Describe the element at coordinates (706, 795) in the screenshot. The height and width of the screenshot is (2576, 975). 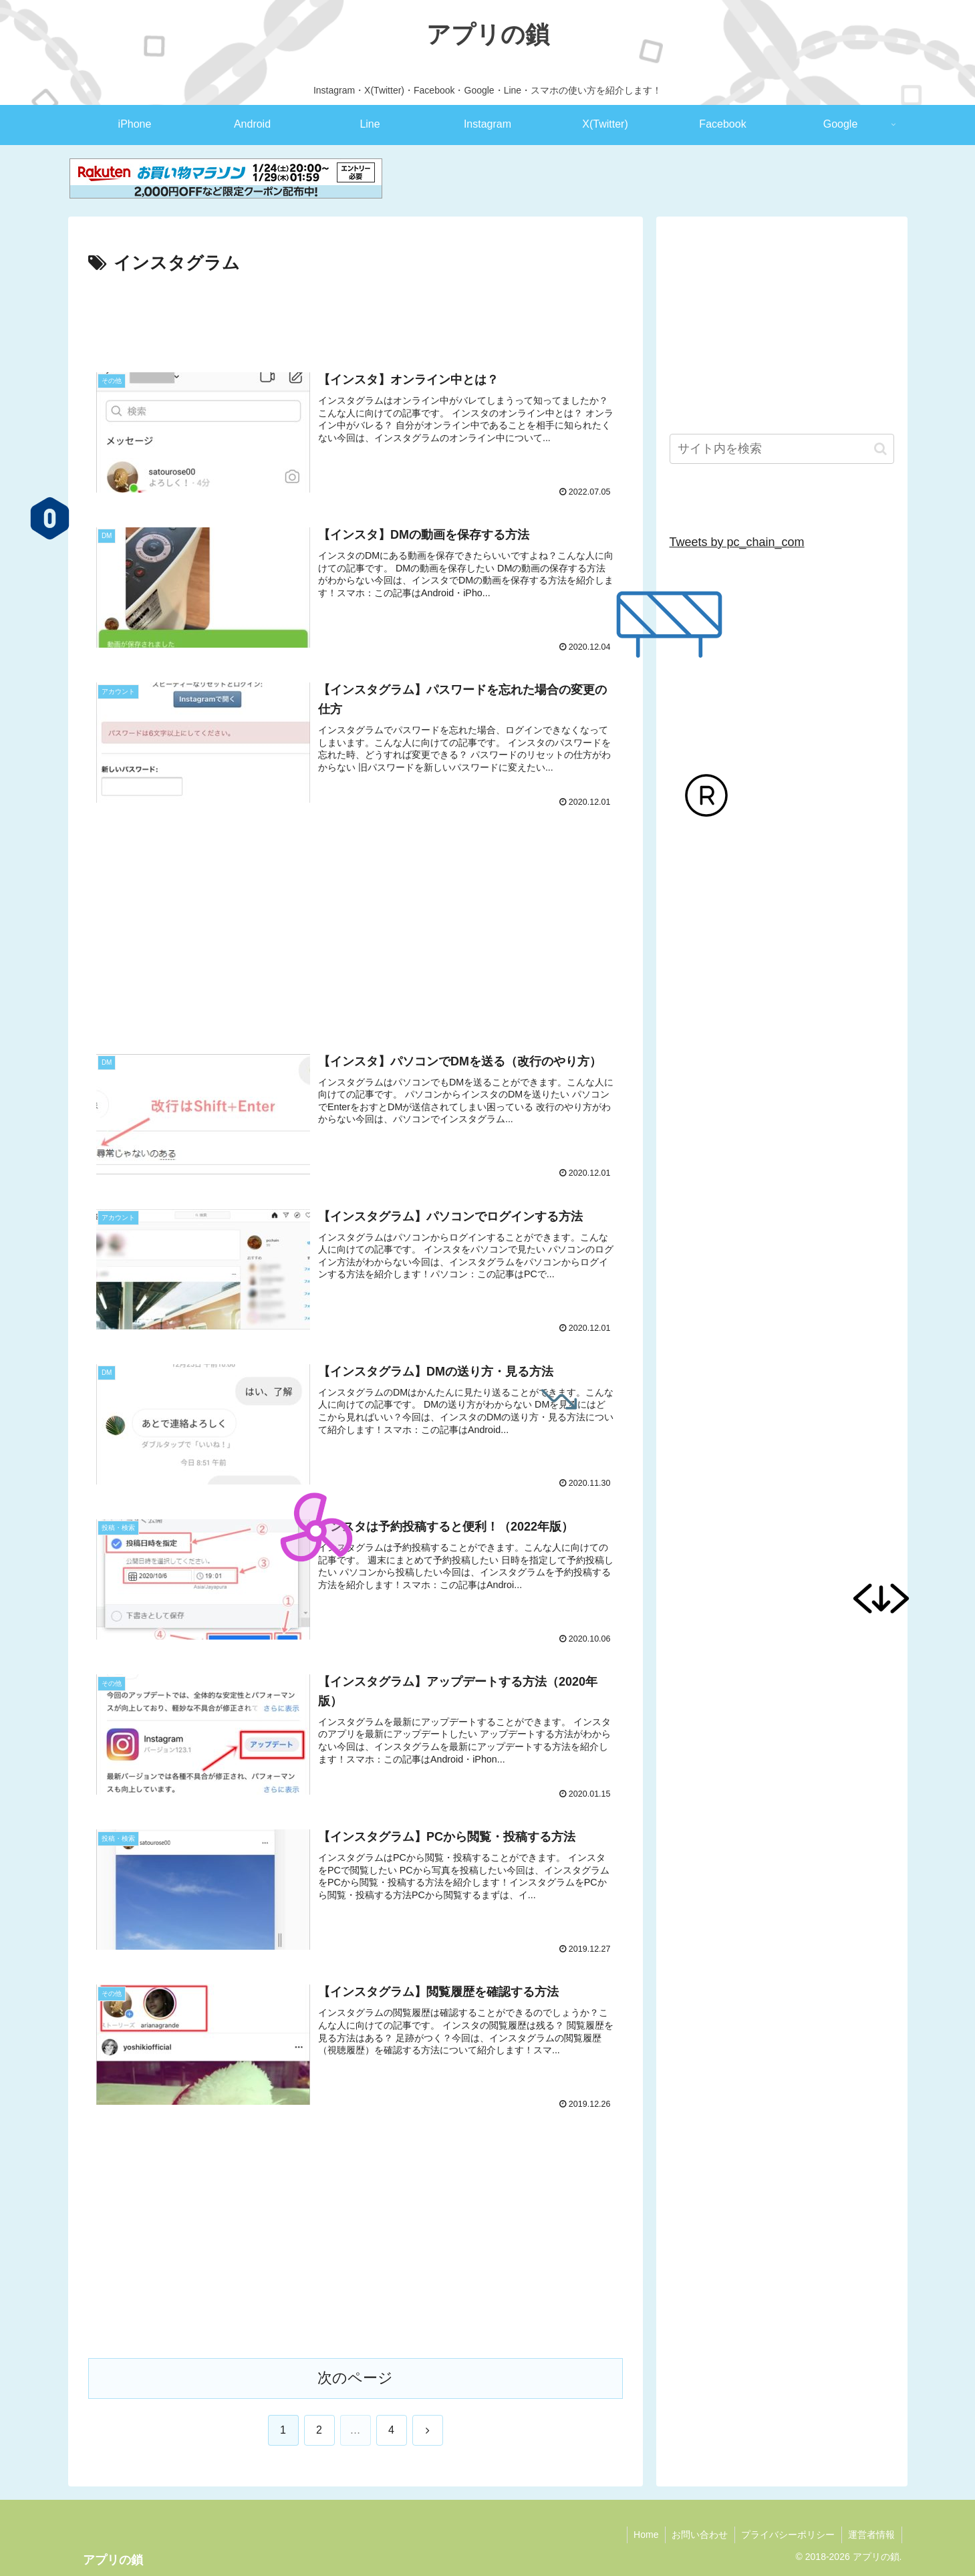
I see `indicates a registered trademark symbol` at that location.